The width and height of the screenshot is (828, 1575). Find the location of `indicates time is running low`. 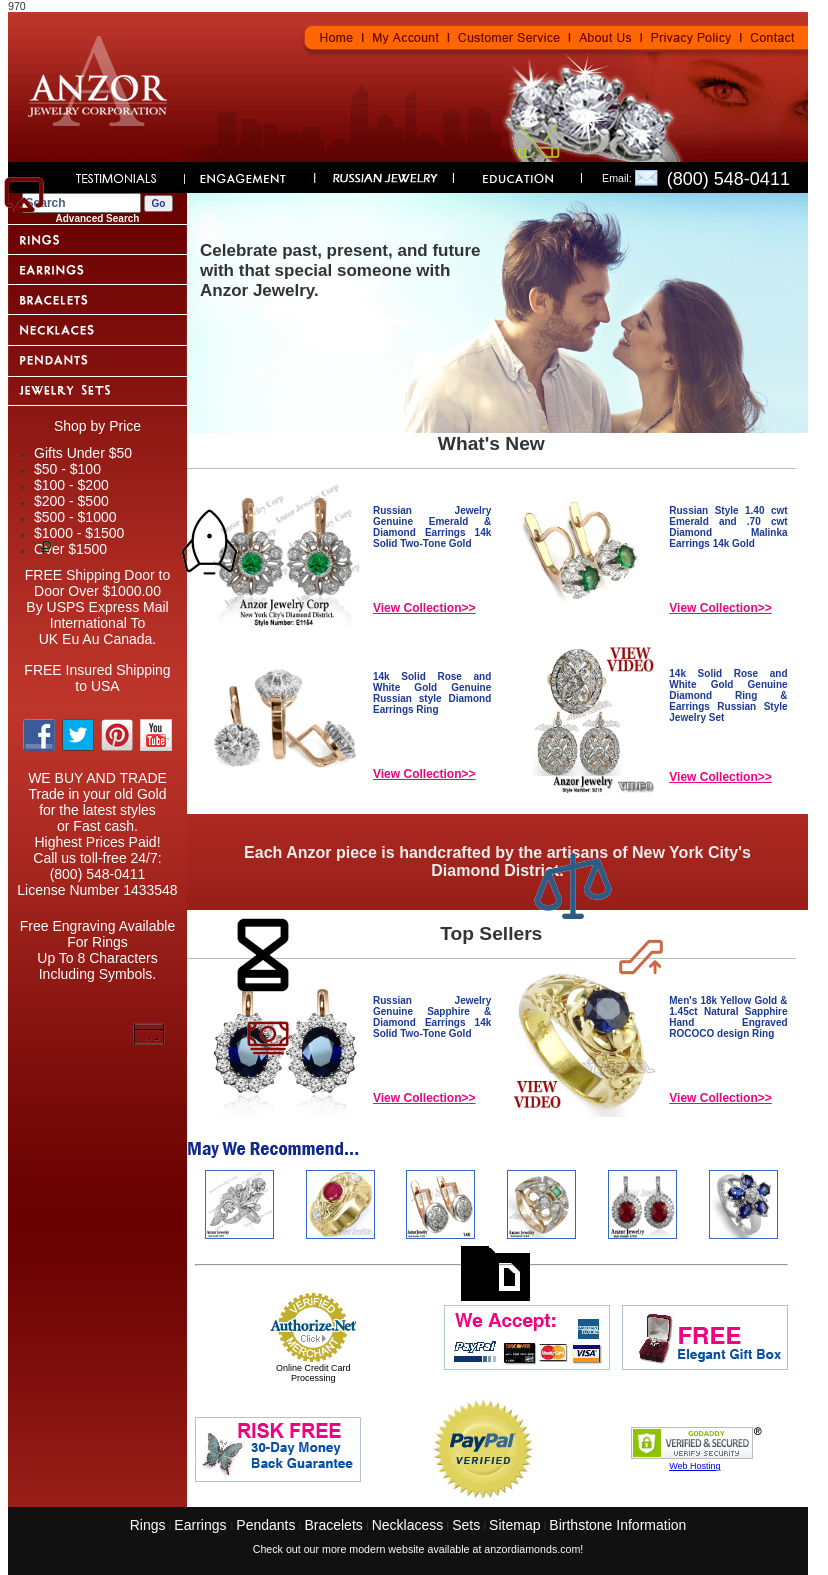

indicates time is running low is located at coordinates (263, 955).